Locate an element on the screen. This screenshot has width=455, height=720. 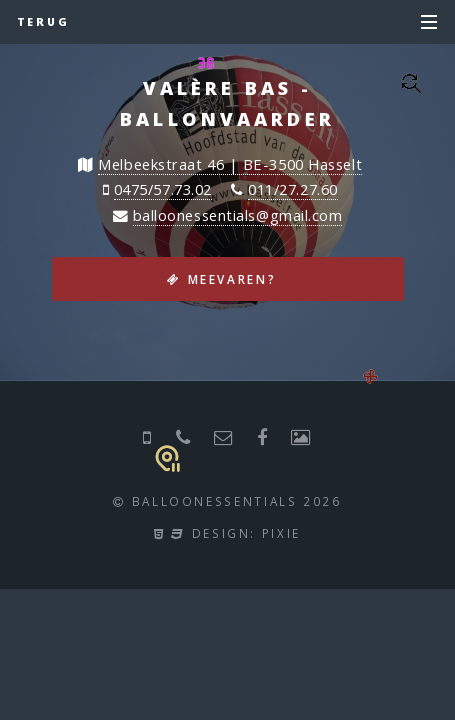
indicates item number 36 in a list or sequence is located at coordinates (206, 63).